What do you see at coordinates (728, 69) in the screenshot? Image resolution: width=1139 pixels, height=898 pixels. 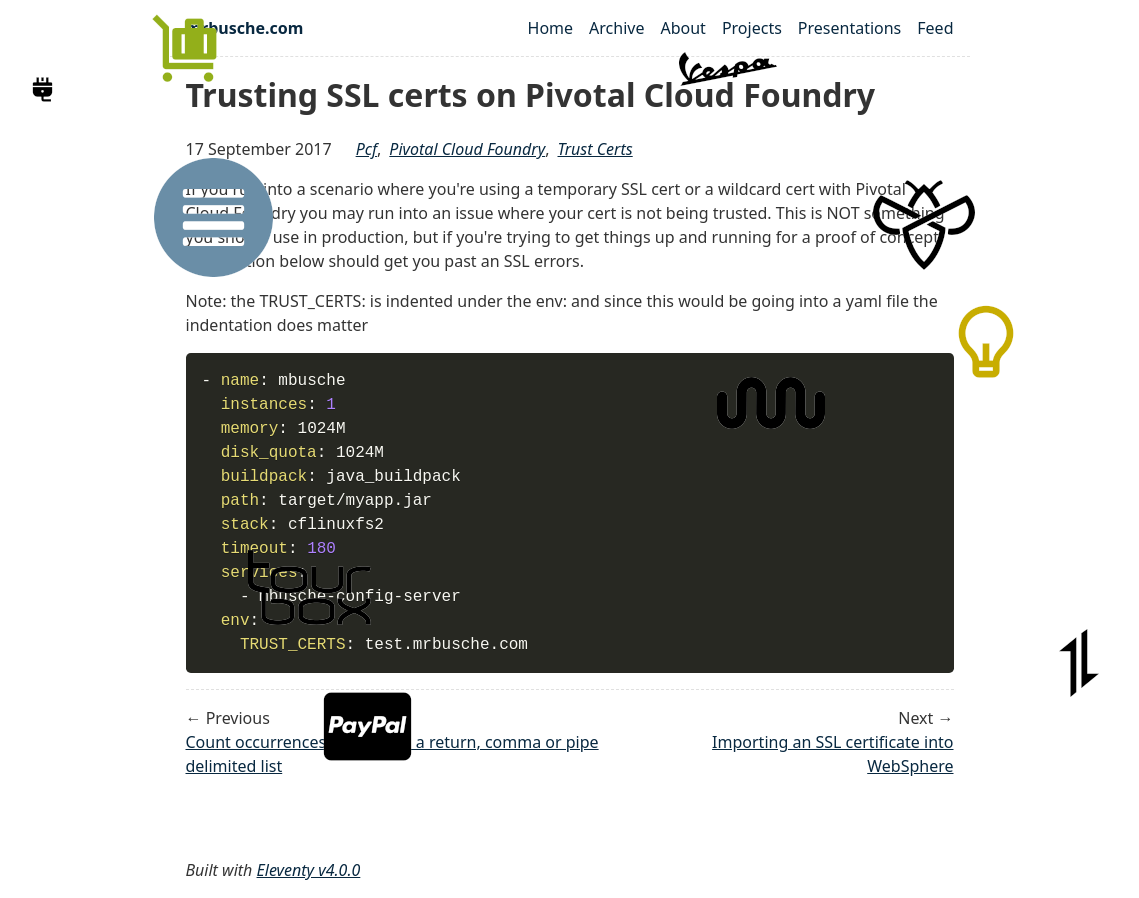 I see `vespa brand logo` at bounding box center [728, 69].